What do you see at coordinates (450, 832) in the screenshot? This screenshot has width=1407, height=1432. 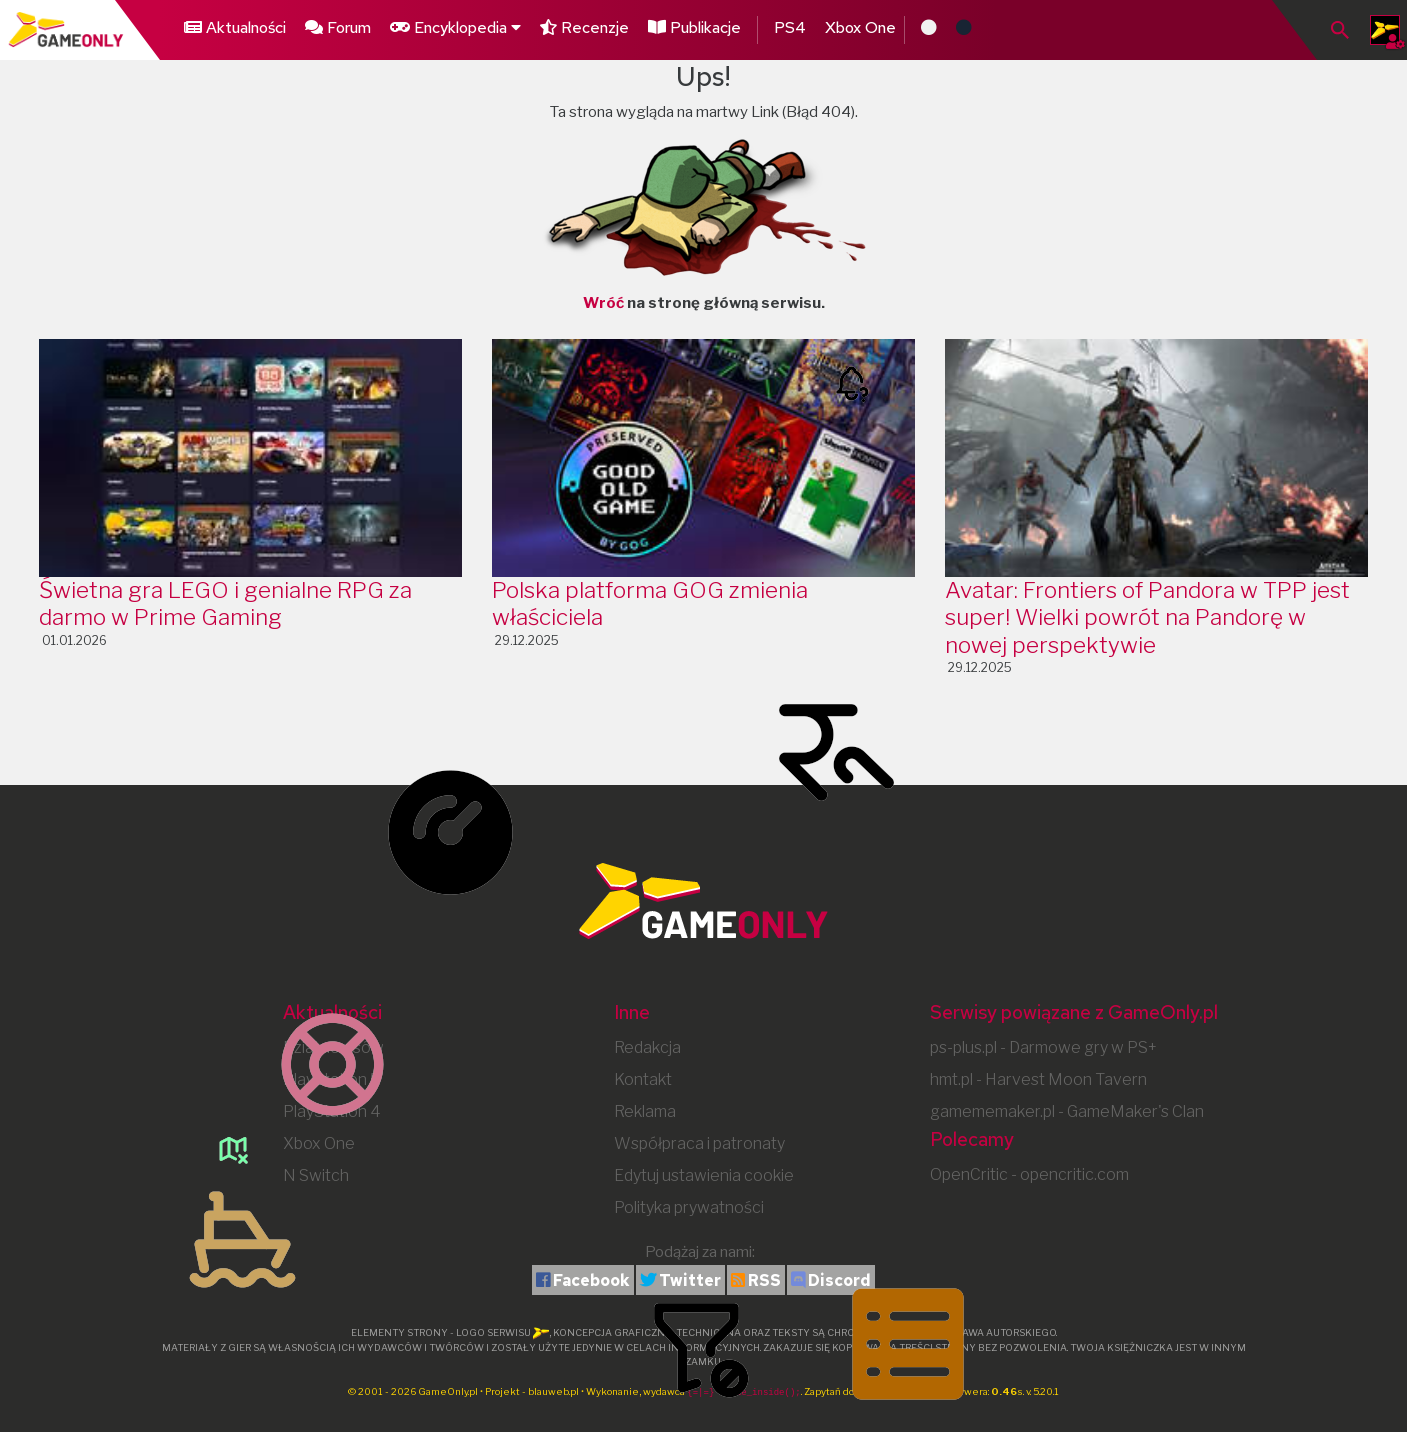 I see `view performance metrics or speed` at bounding box center [450, 832].